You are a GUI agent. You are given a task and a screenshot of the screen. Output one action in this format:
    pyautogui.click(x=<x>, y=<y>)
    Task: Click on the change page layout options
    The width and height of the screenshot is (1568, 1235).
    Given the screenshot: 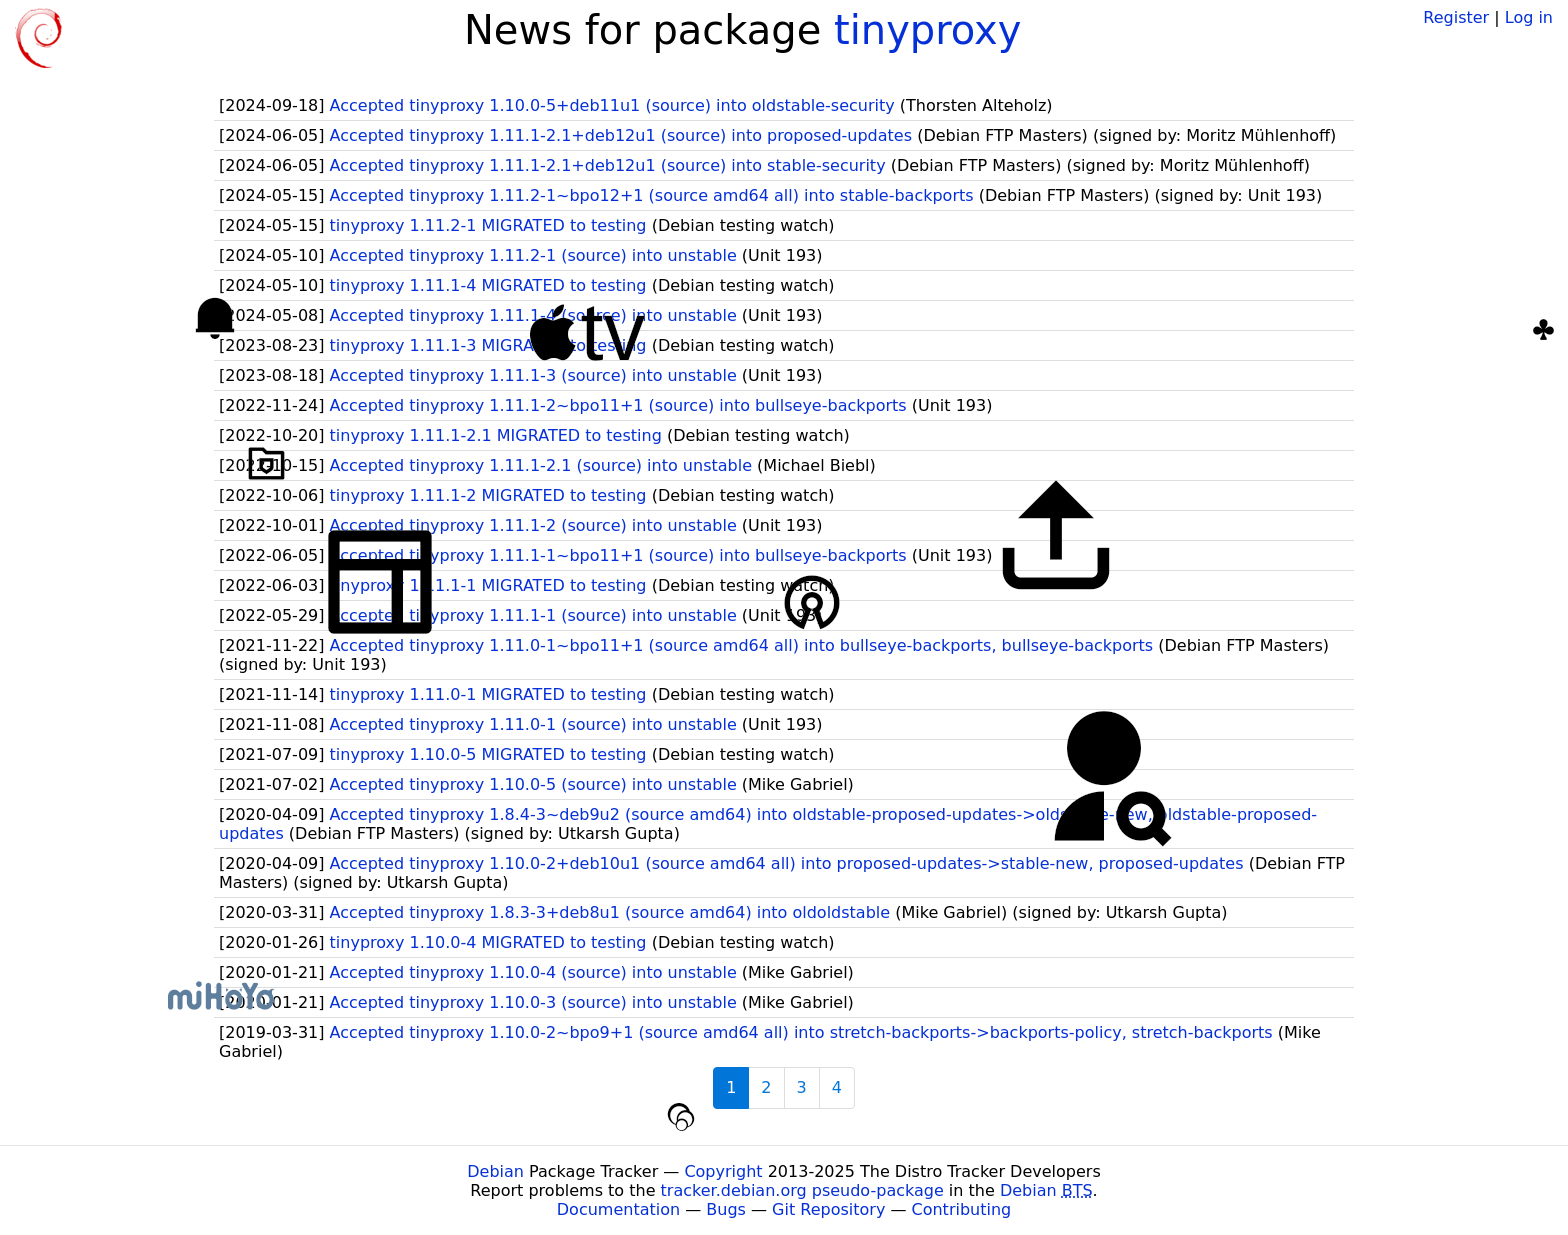 What is the action you would take?
    pyautogui.click(x=380, y=582)
    